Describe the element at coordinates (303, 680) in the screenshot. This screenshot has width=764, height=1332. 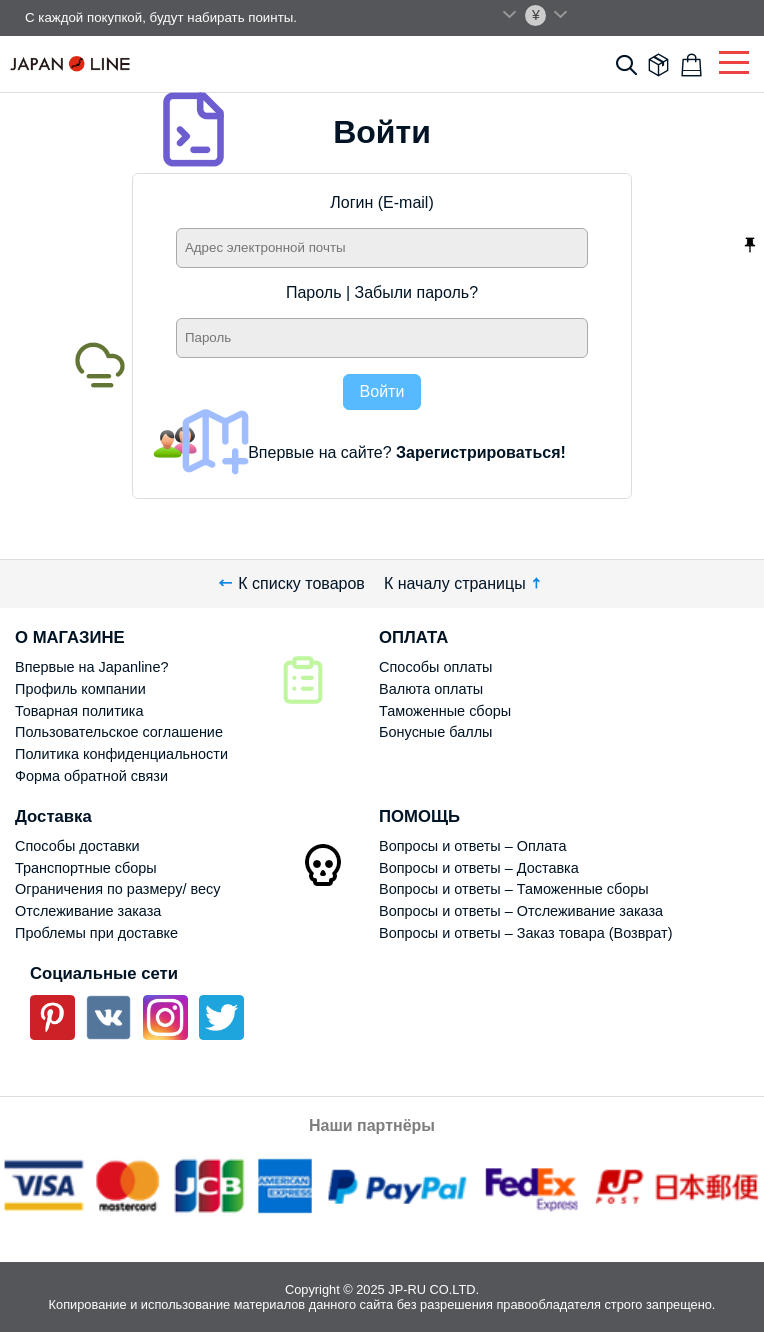
I see `view task list or checklist` at that location.